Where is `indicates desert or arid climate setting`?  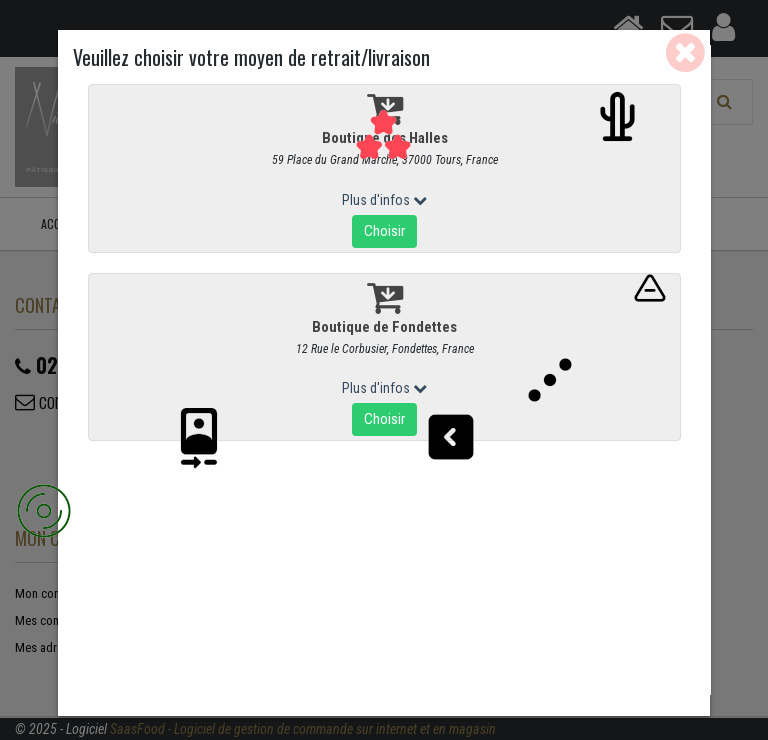 indicates desert or arid climate setting is located at coordinates (617, 116).